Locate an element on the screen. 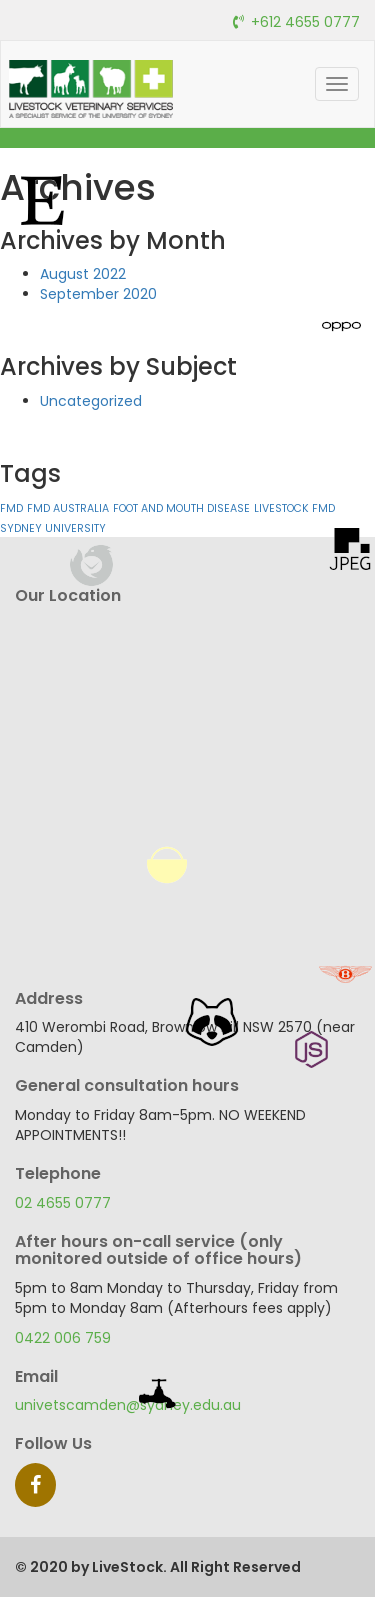 The height and width of the screenshot is (1597, 375). Bentley Motors official brand logo is located at coordinates (345, 974).